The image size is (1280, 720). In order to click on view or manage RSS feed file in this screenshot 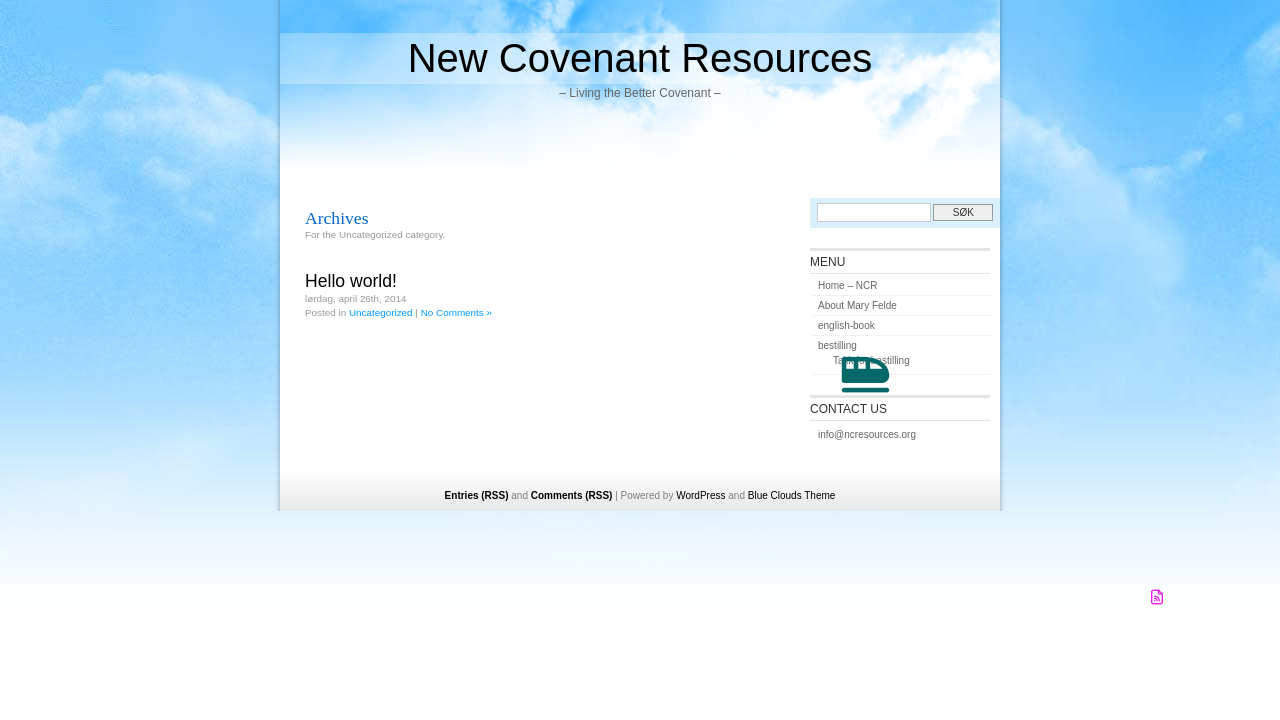, I will do `click(1157, 597)`.